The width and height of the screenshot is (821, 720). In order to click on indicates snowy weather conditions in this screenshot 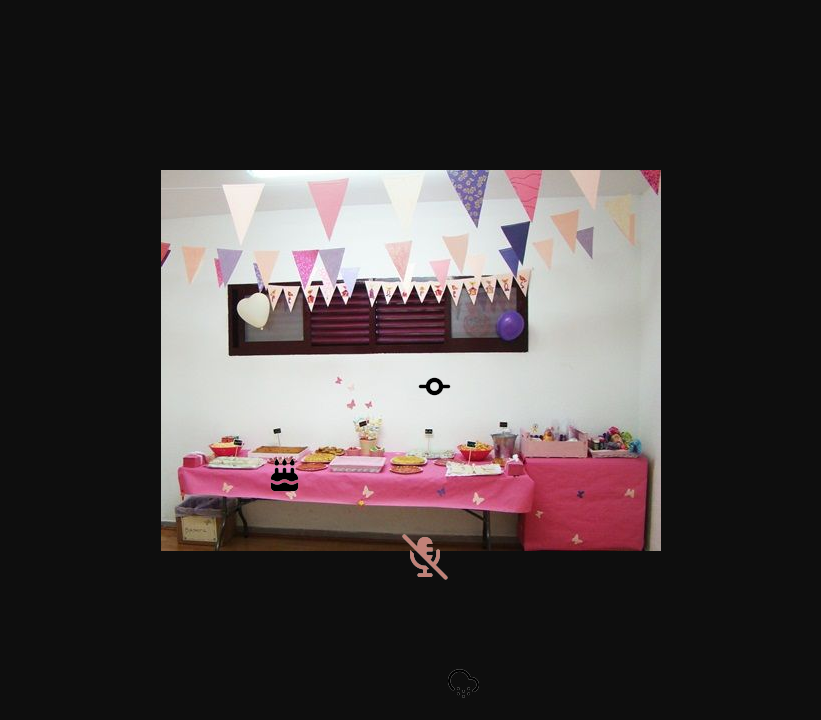, I will do `click(463, 683)`.